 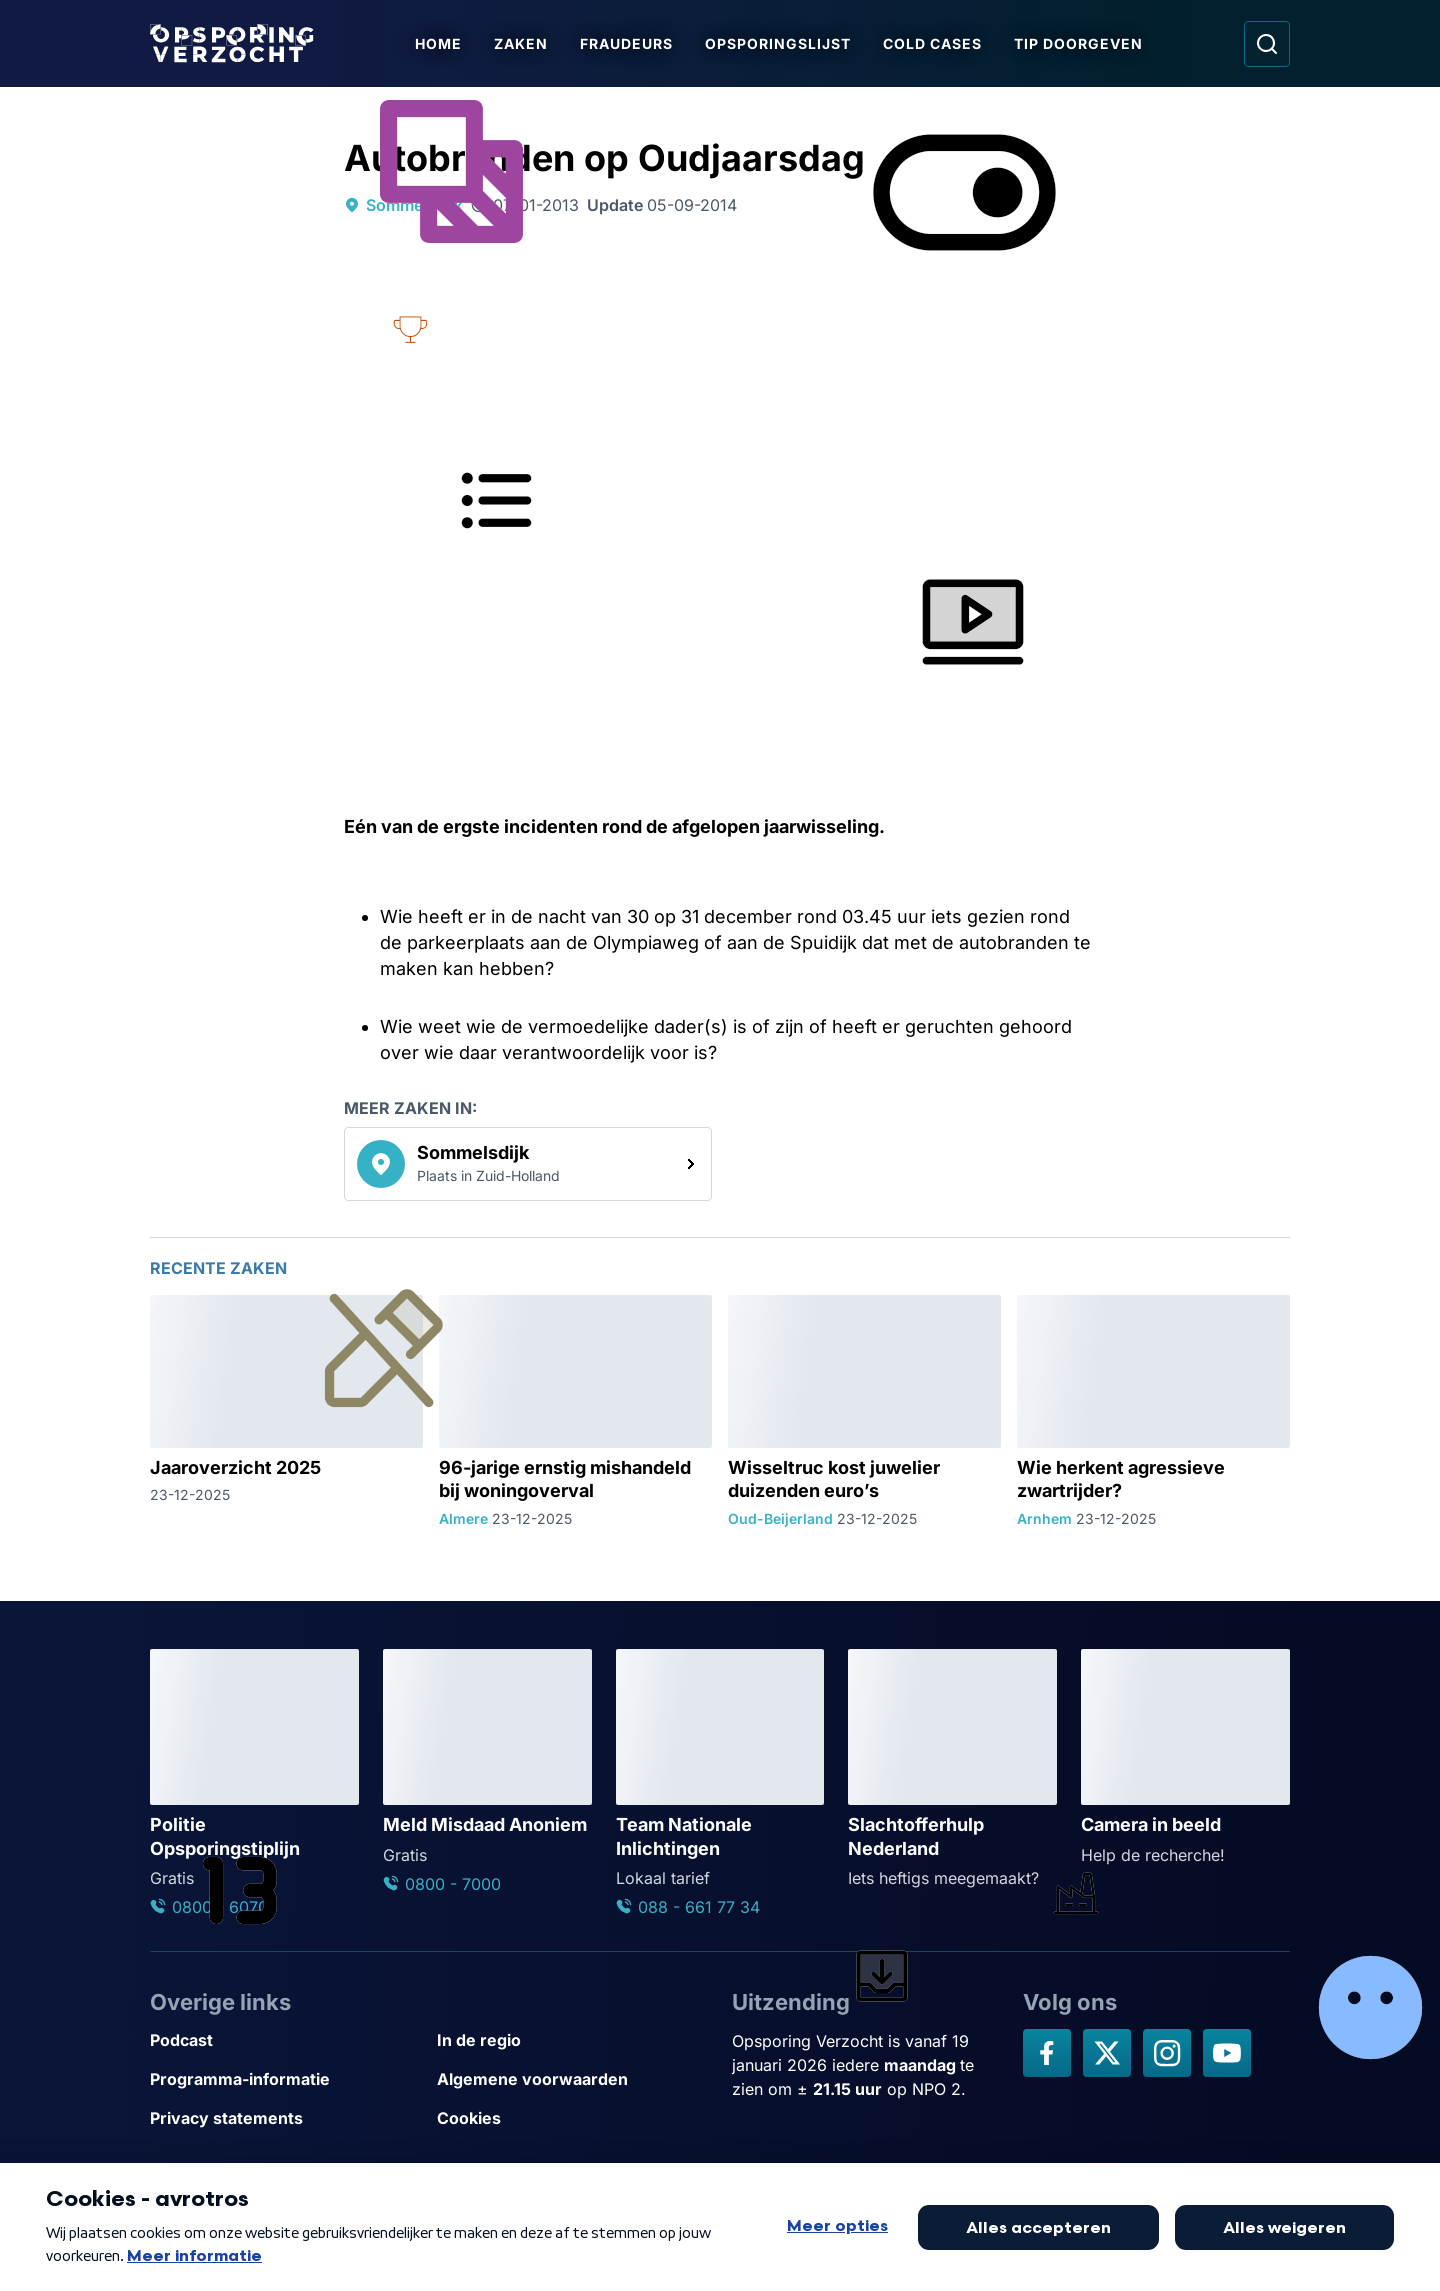 What do you see at coordinates (381, 1350) in the screenshot?
I see `editing is disabled` at bounding box center [381, 1350].